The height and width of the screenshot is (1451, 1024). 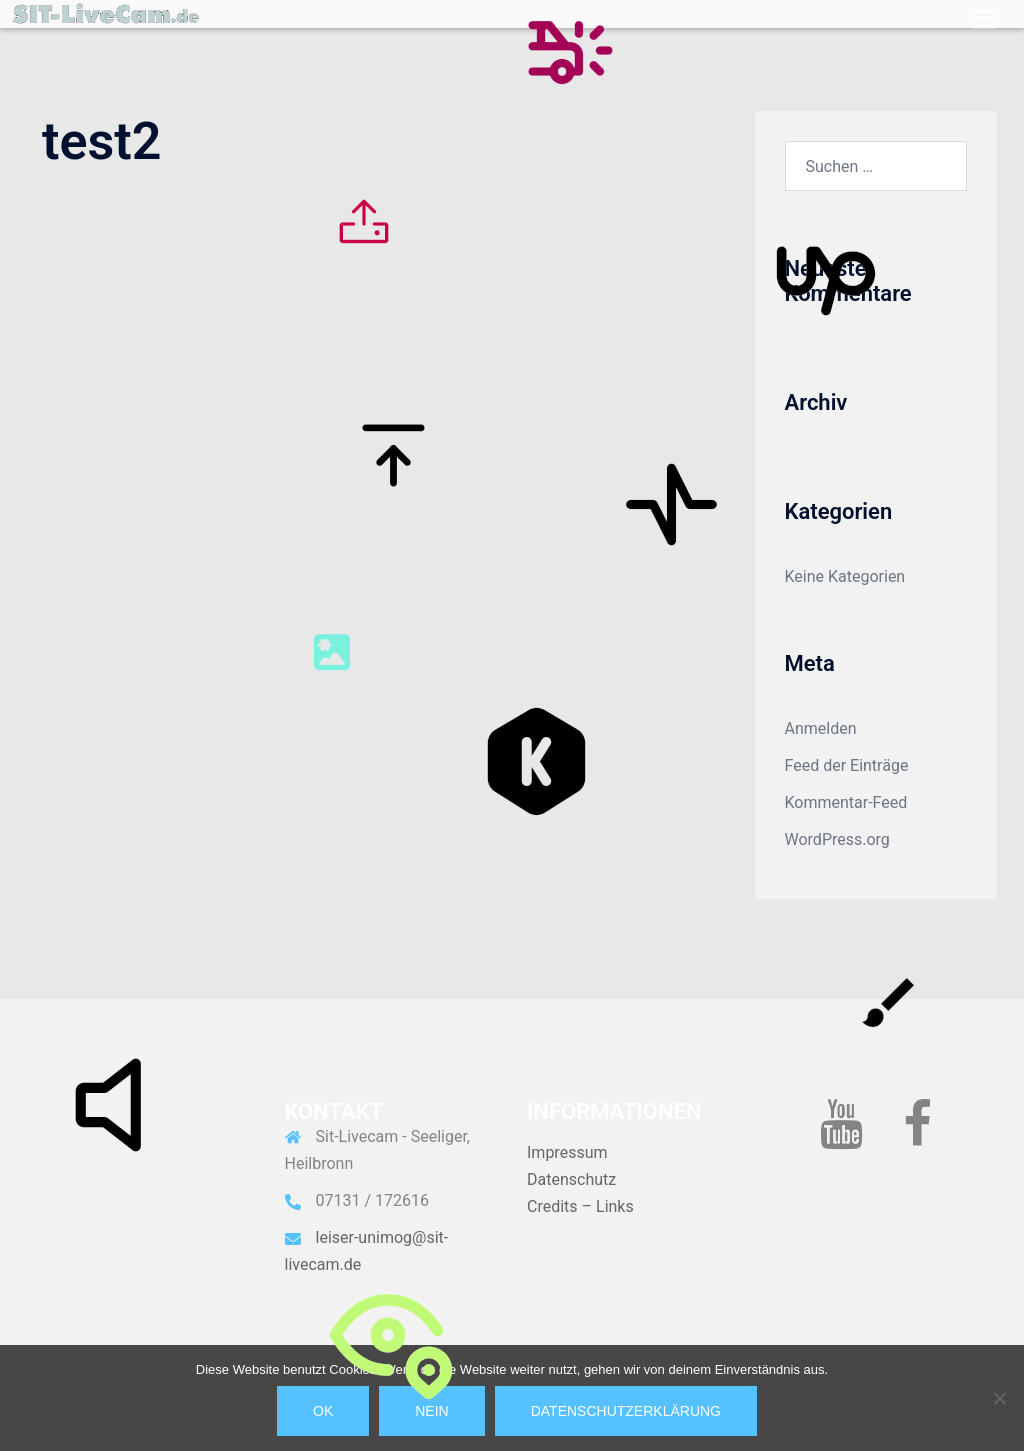 What do you see at coordinates (364, 224) in the screenshot?
I see `upload a file or document` at bounding box center [364, 224].